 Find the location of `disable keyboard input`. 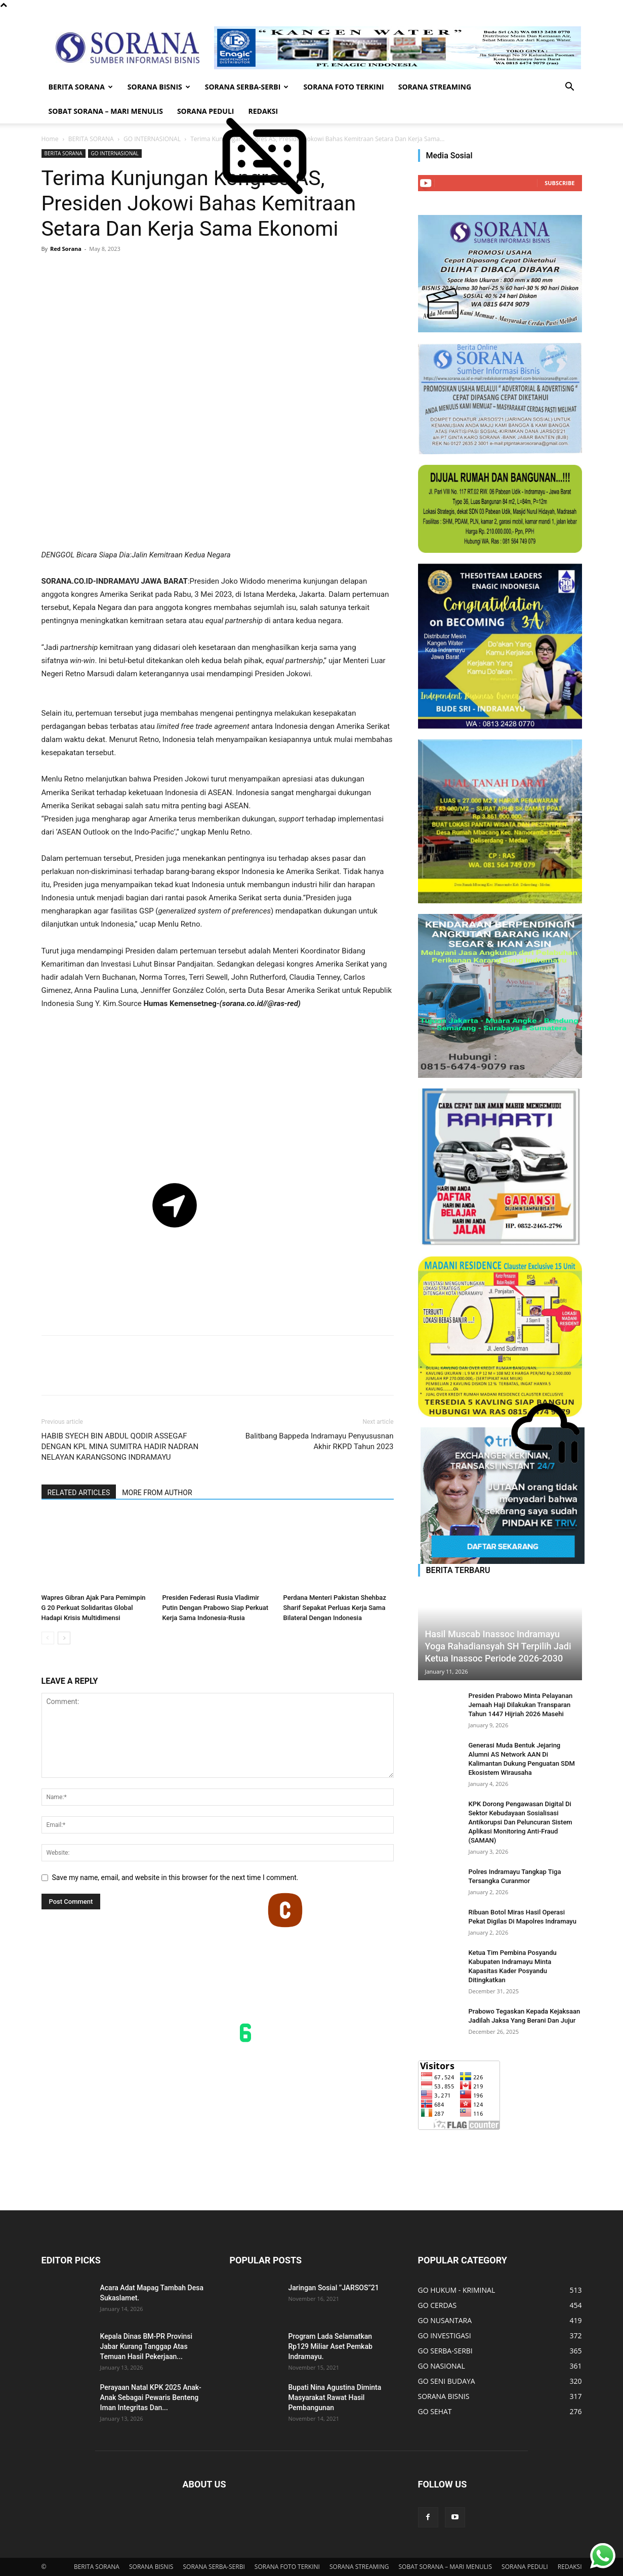

disable keyboard input is located at coordinates (264, 156).